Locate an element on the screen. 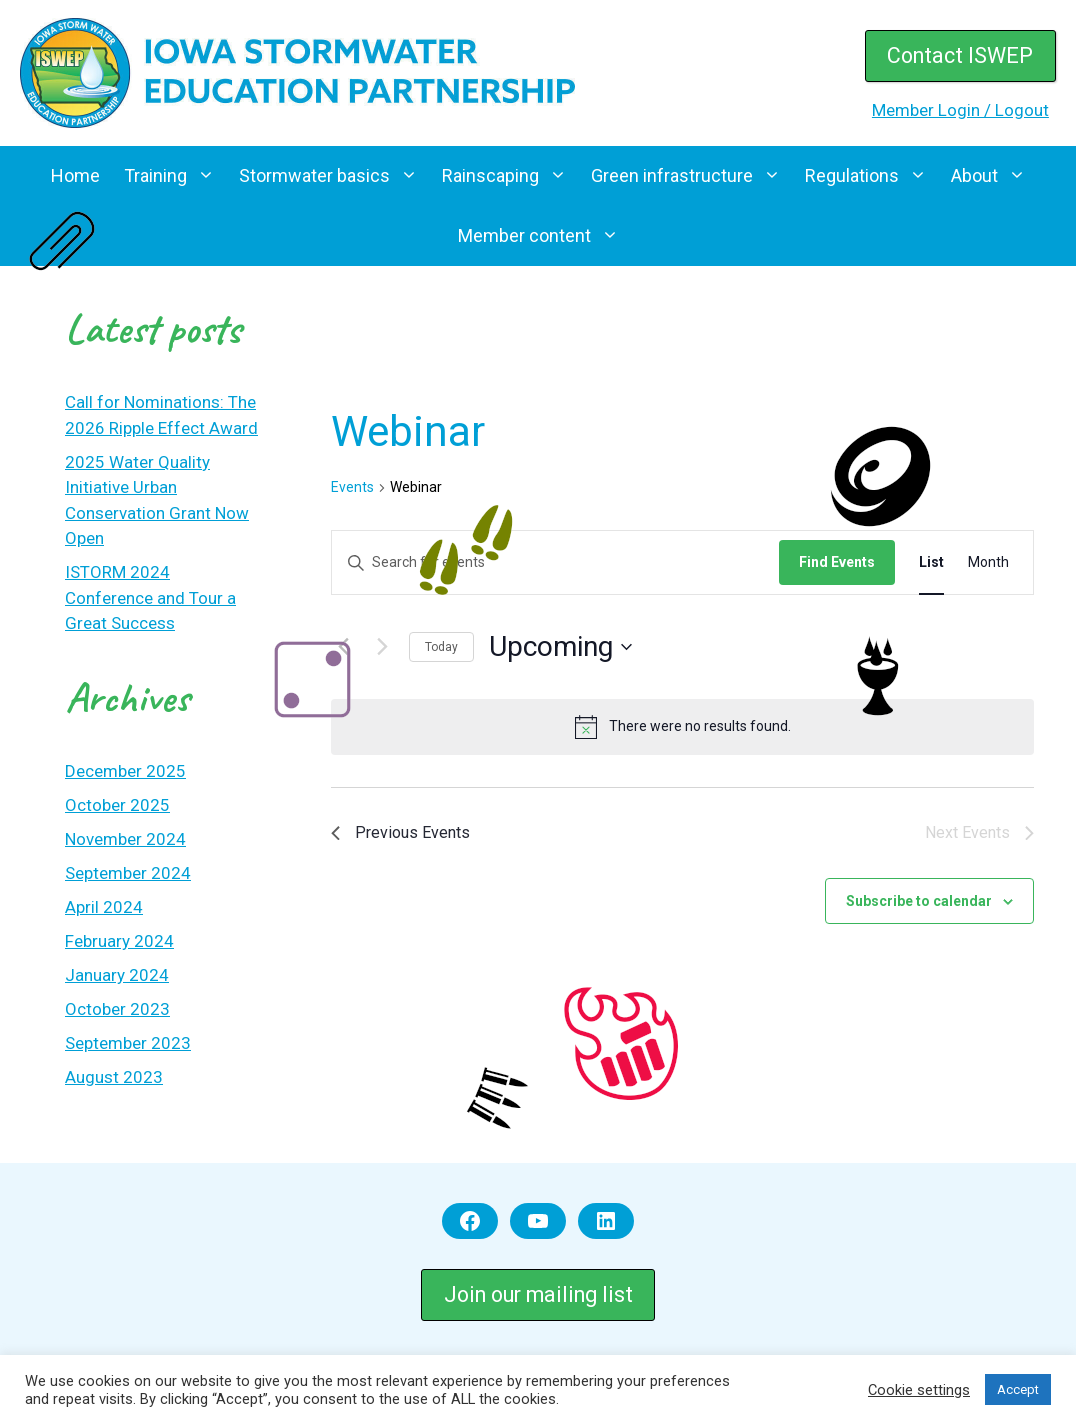  track wildlife or animal sightings is located at coordinates (466, 550).